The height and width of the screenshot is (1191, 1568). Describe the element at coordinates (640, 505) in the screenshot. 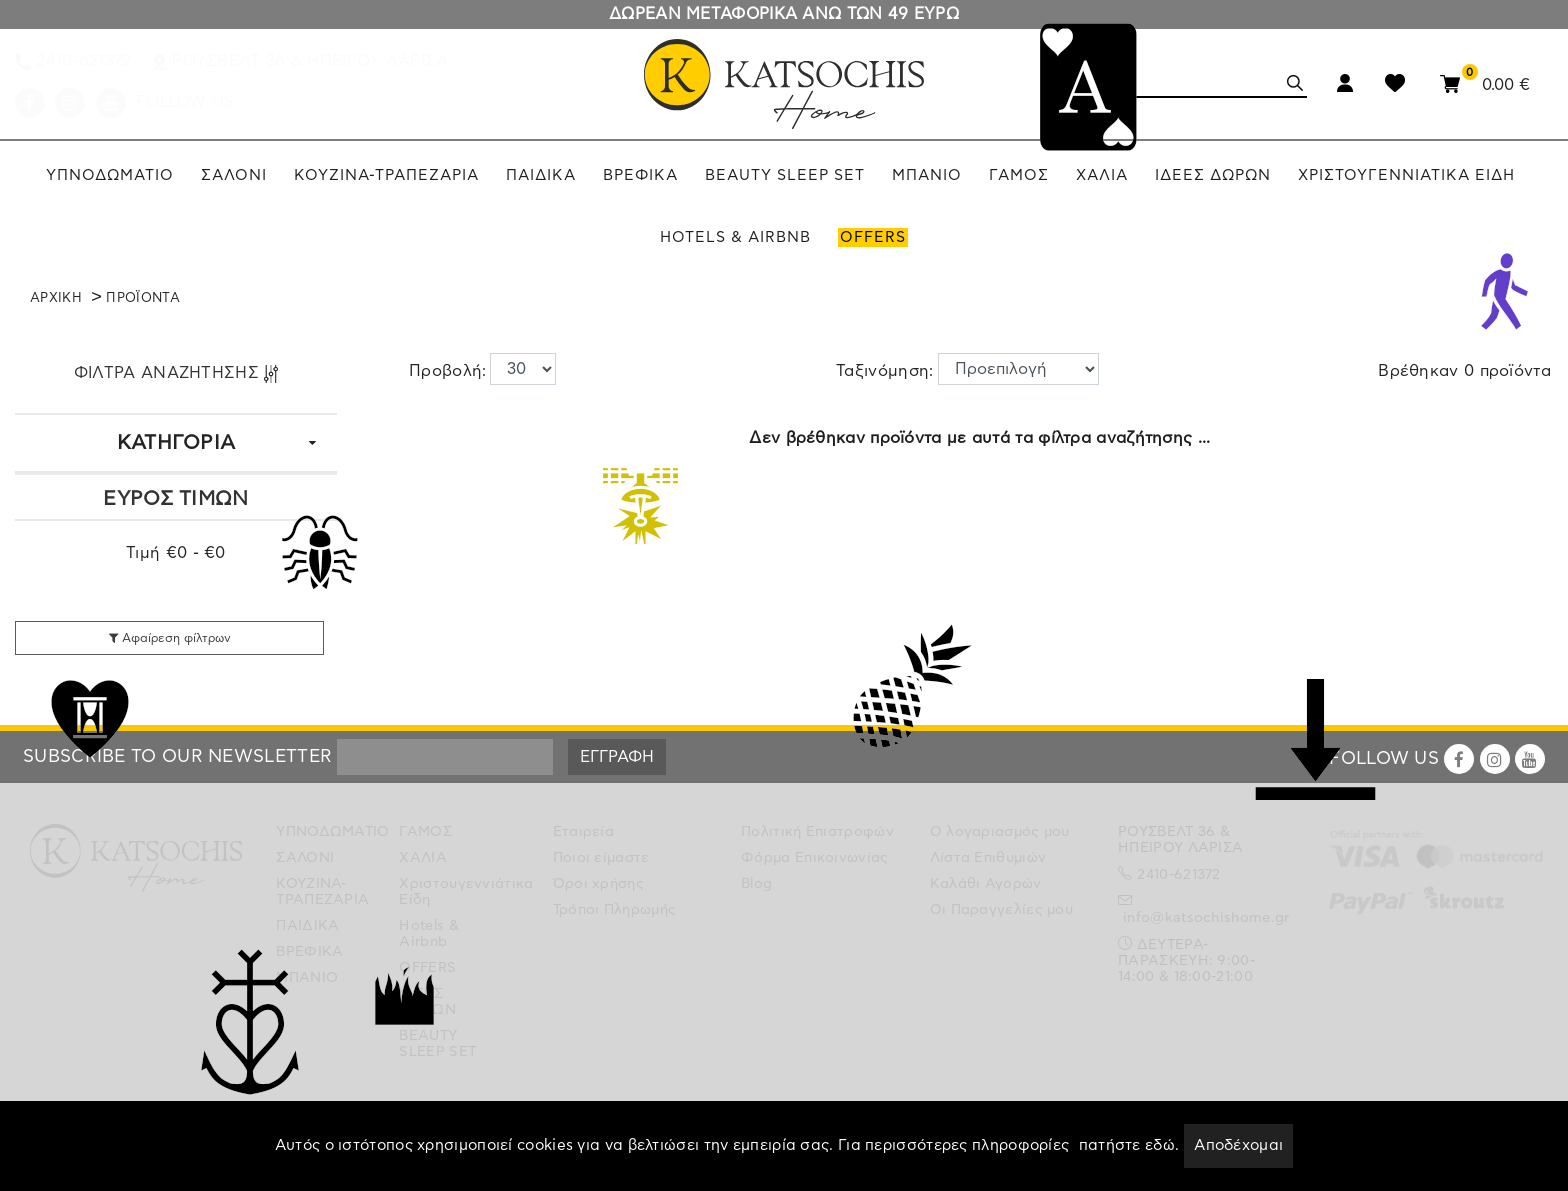

I see `access satellite communication features` at that location.